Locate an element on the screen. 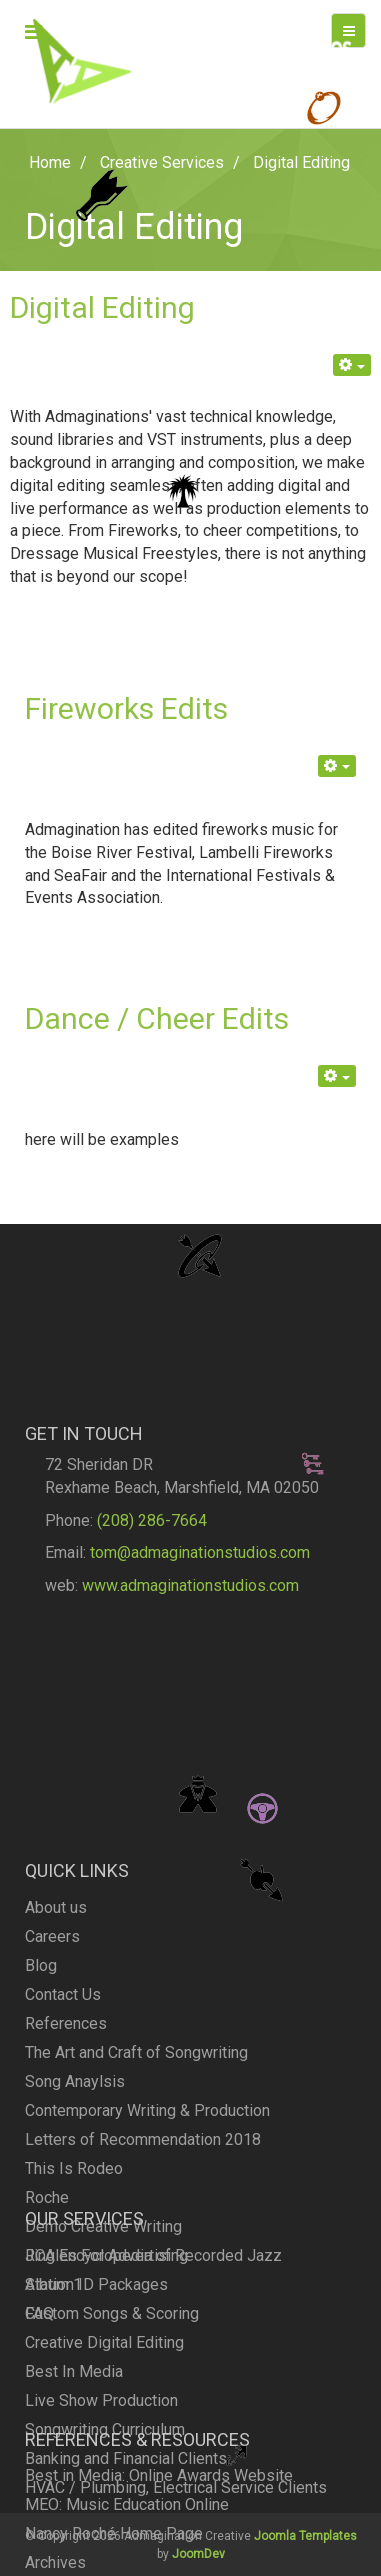 The width and height of the screenshot is (381, 2576). activate rapid or accelerated movement is located at coordinates (200, 1256).